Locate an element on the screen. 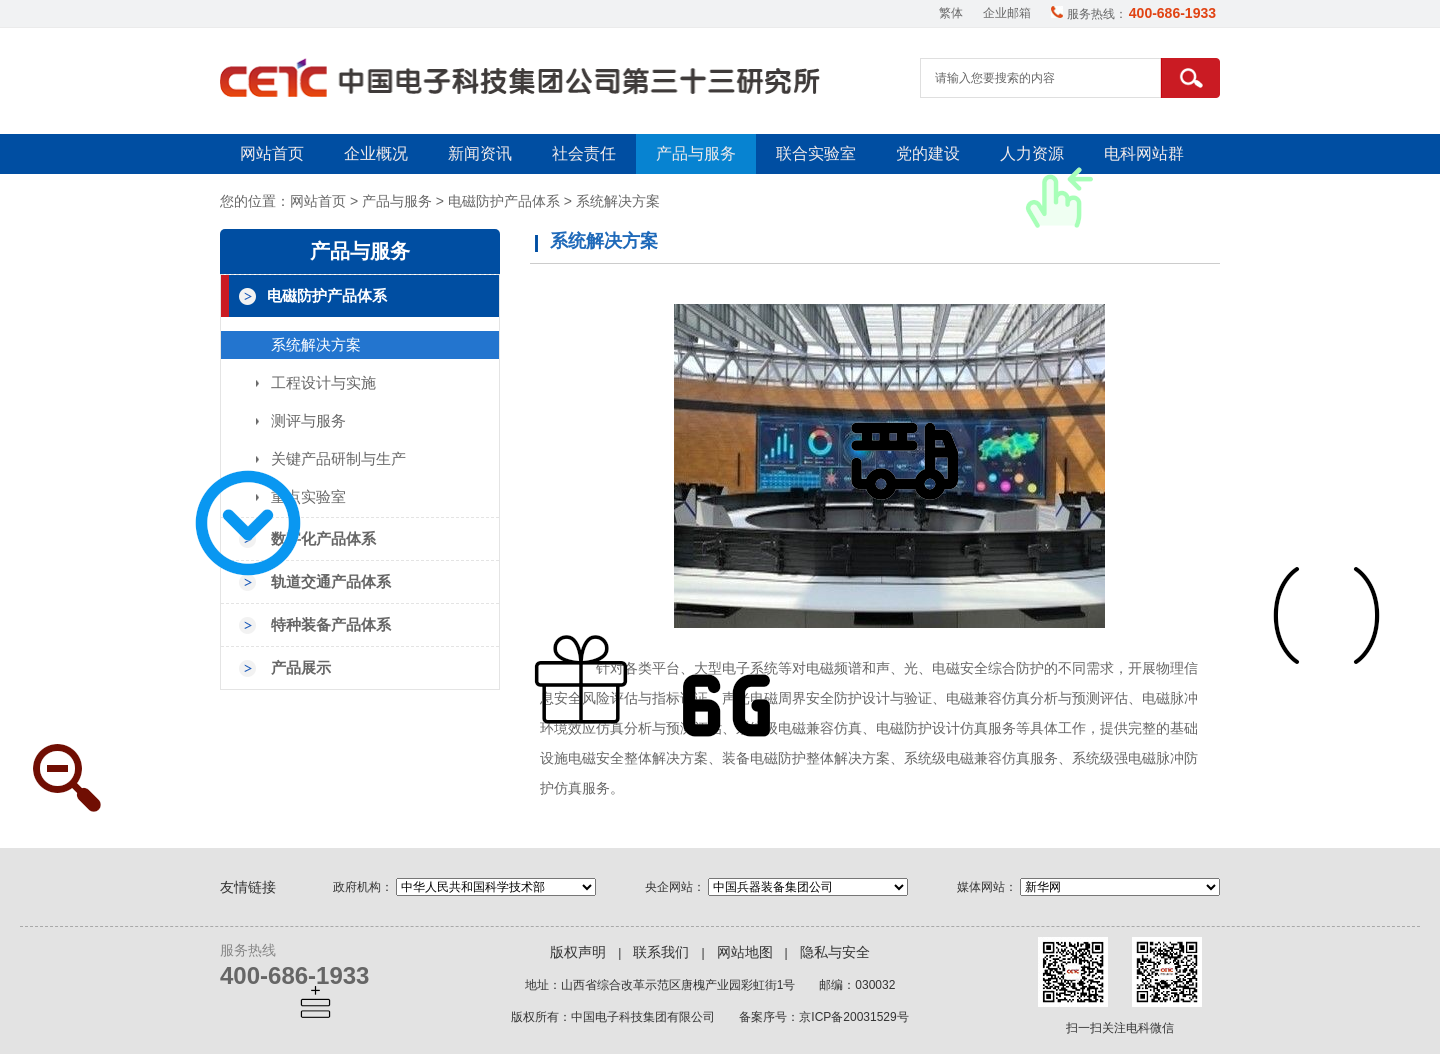  zoom out to see more content is located at coordinates (68, 779).